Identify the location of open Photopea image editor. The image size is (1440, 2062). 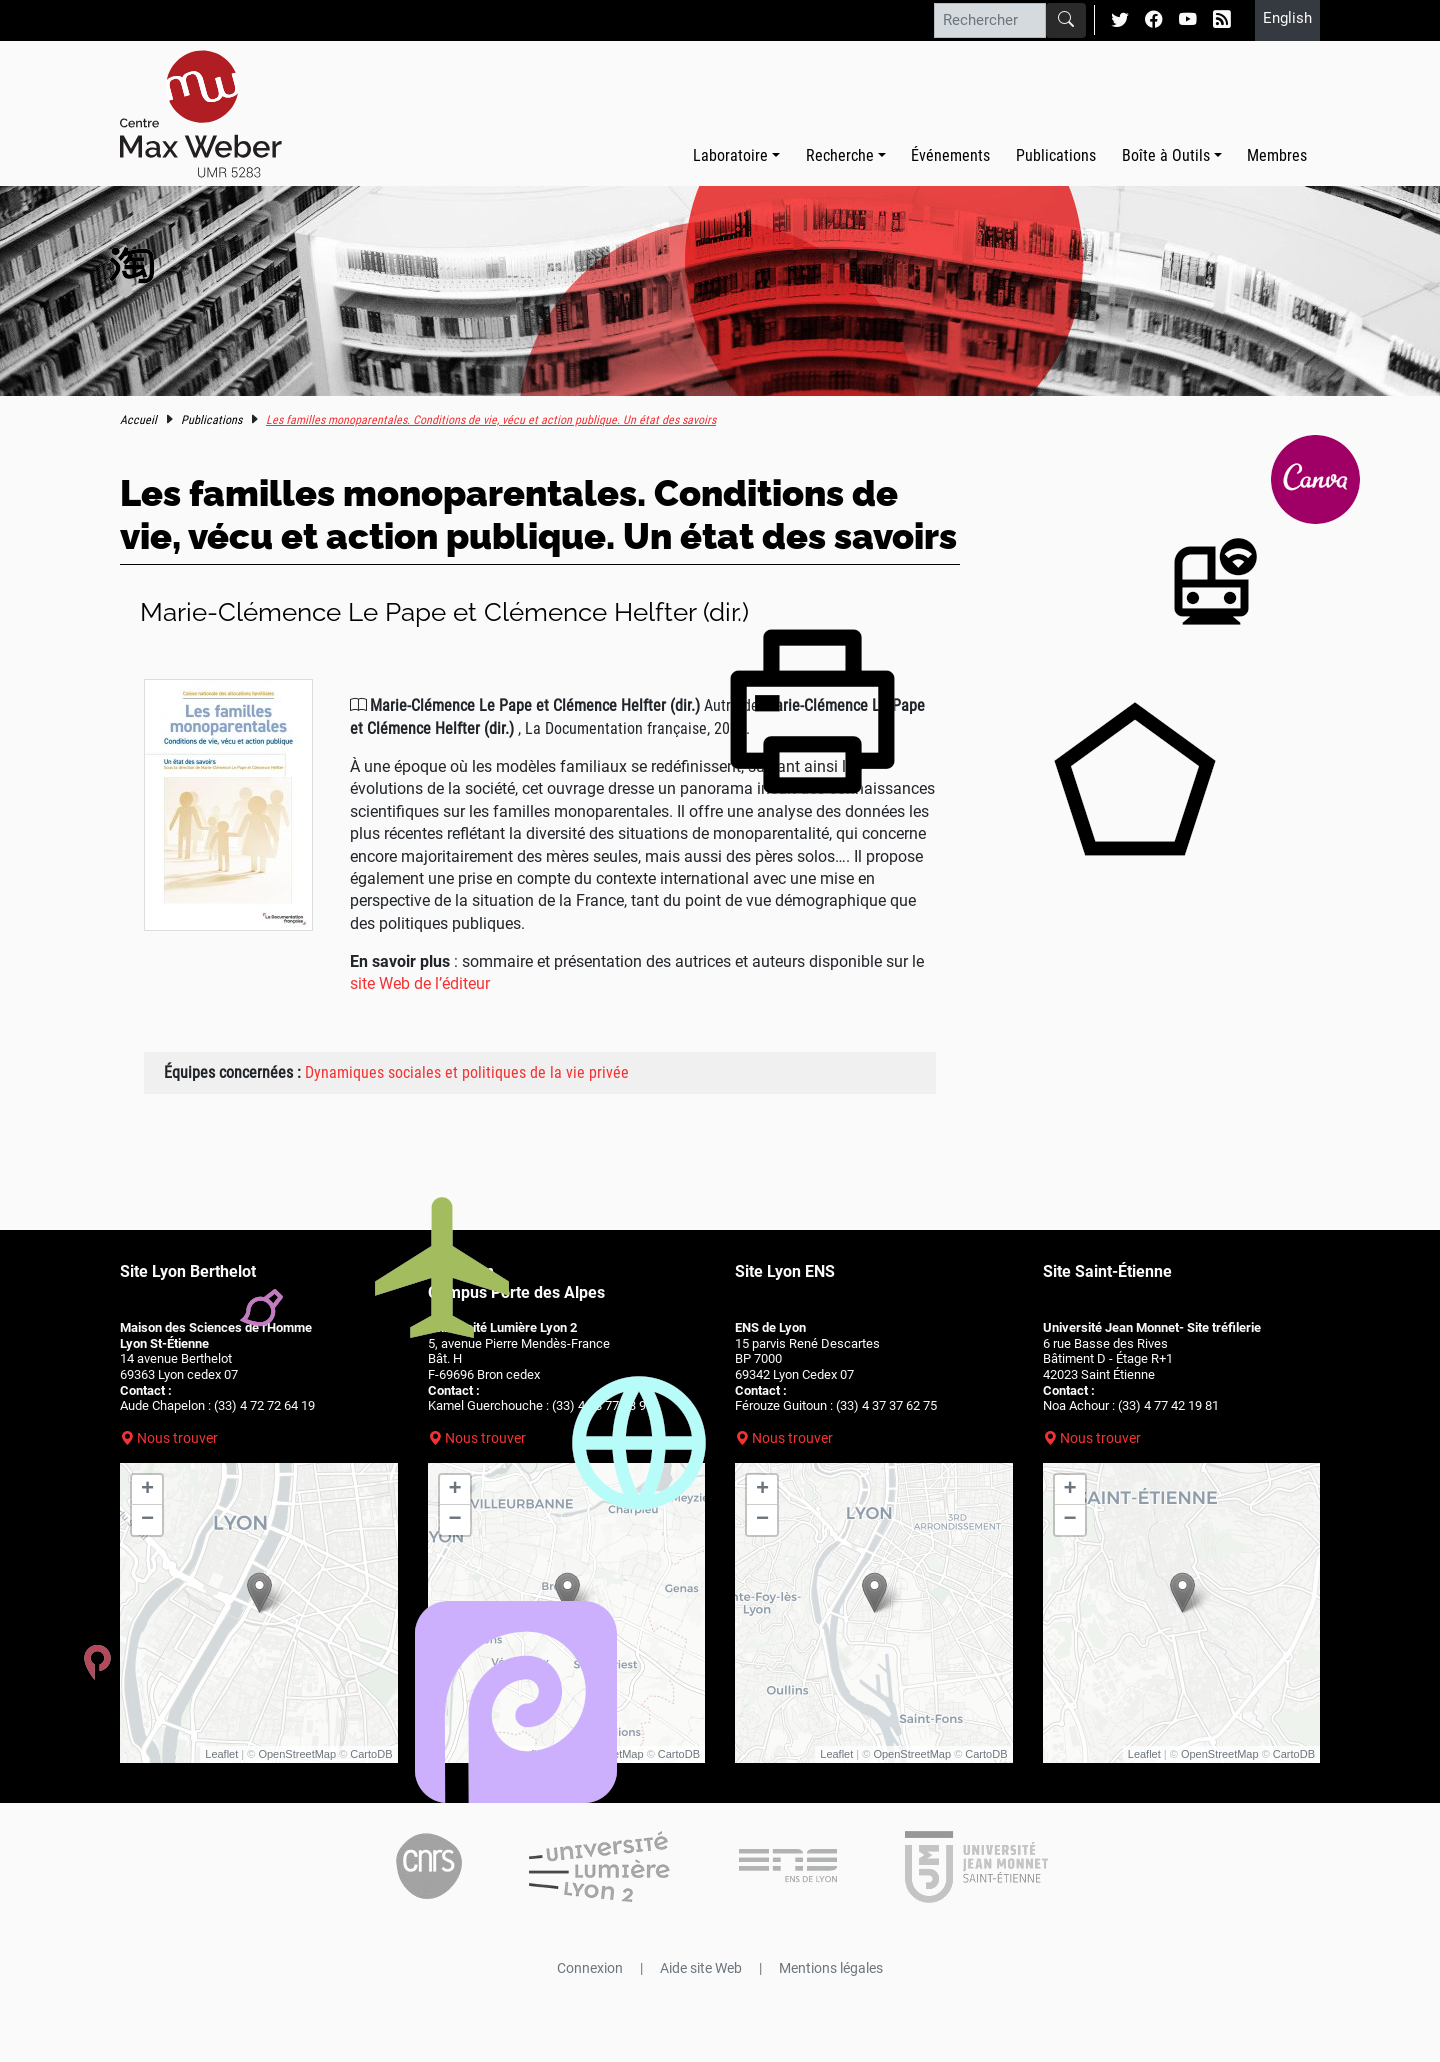
(516, 1702).